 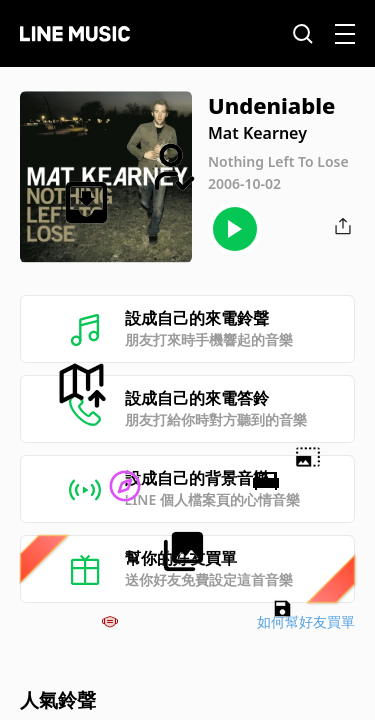 I want to click on save current file or document, so click(x=282, y=608).